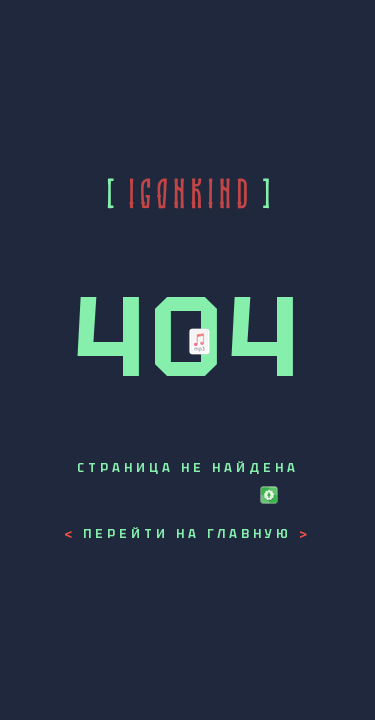 This screenshot has height=720, width=375. I want to click on check for operating system updates, so click(269, 495).